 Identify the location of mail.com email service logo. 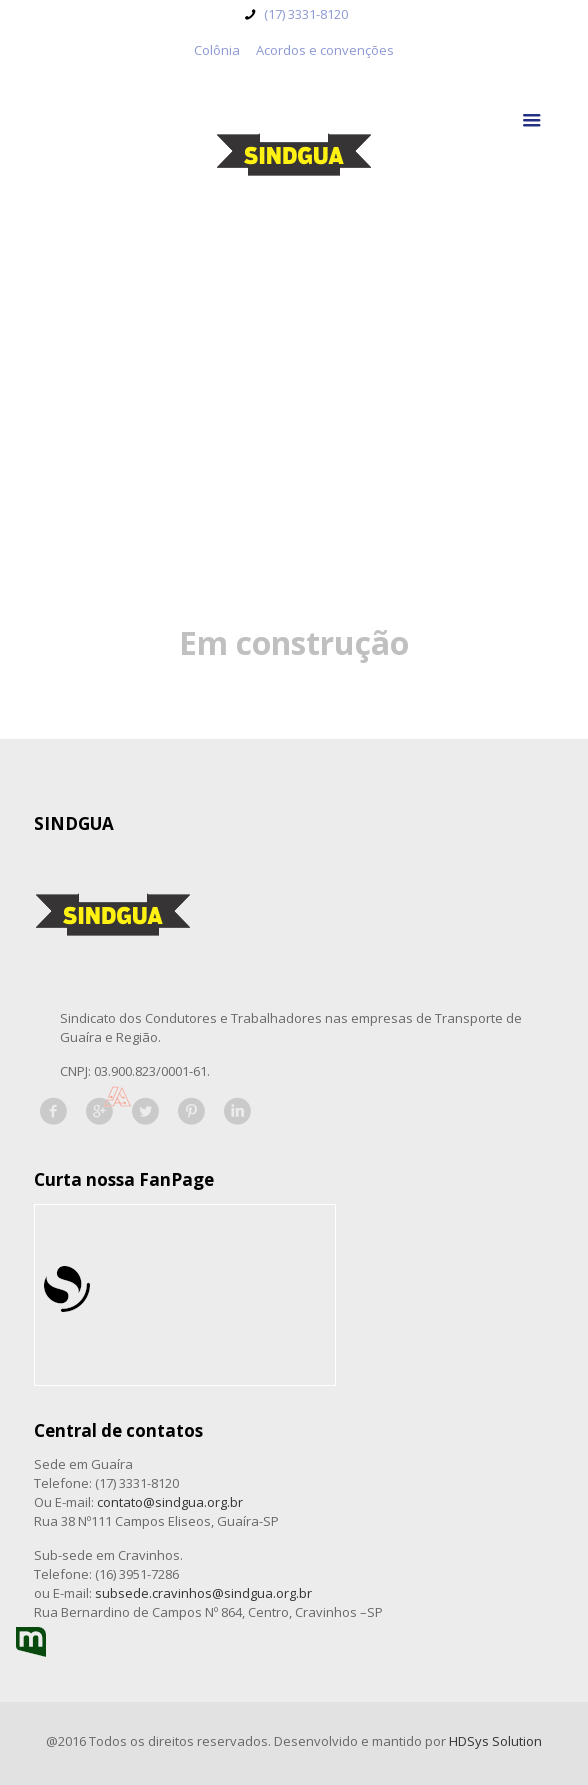
(31, 1642).